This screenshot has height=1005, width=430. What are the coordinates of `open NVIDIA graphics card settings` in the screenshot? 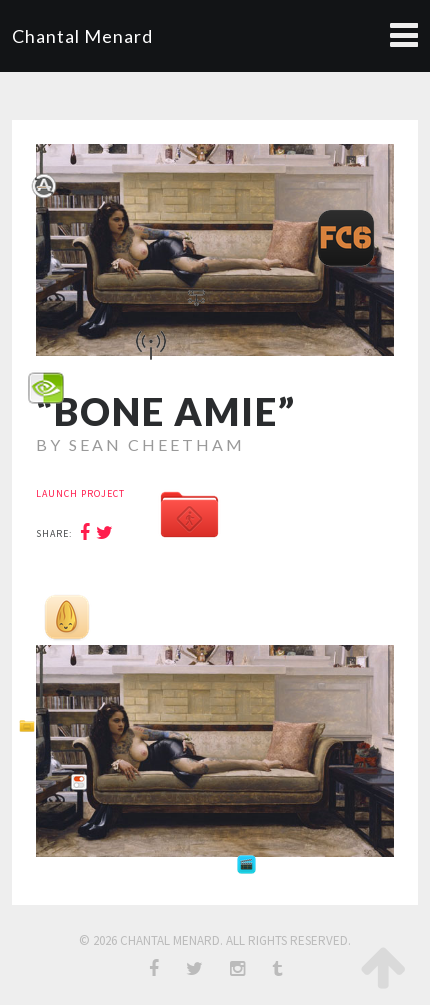 It's located at (46, 388).